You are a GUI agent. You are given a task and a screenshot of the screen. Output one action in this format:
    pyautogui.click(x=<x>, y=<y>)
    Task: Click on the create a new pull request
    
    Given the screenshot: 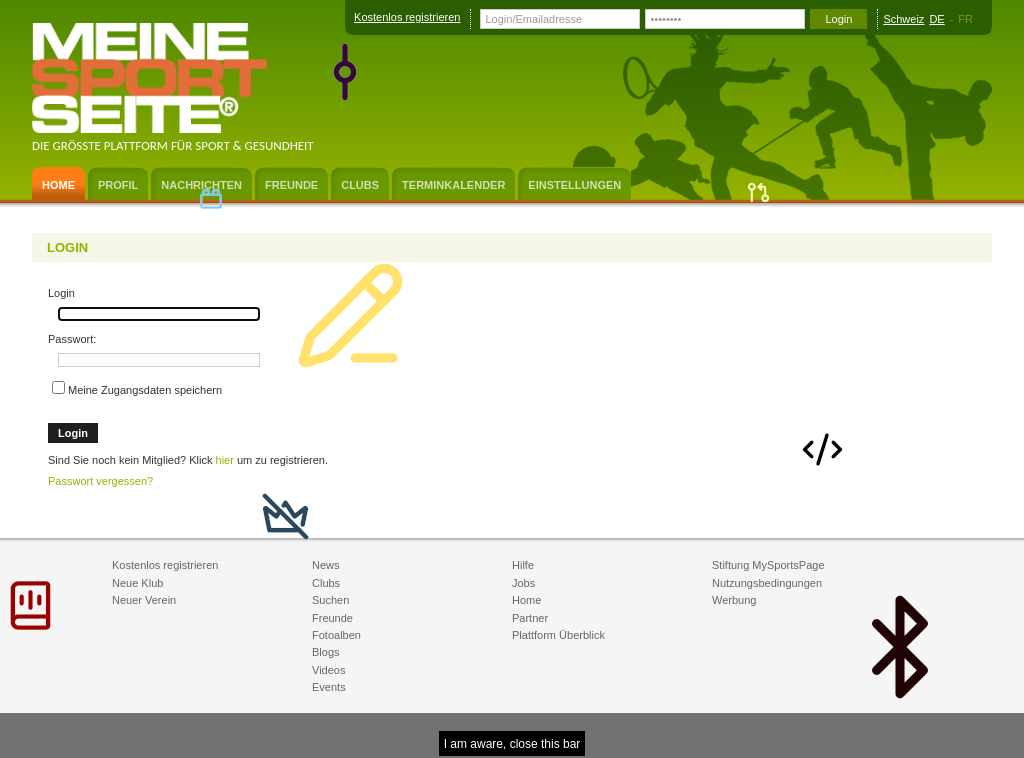 What is the action you would take?
    pyautogui.click(x=758, y=192)
    